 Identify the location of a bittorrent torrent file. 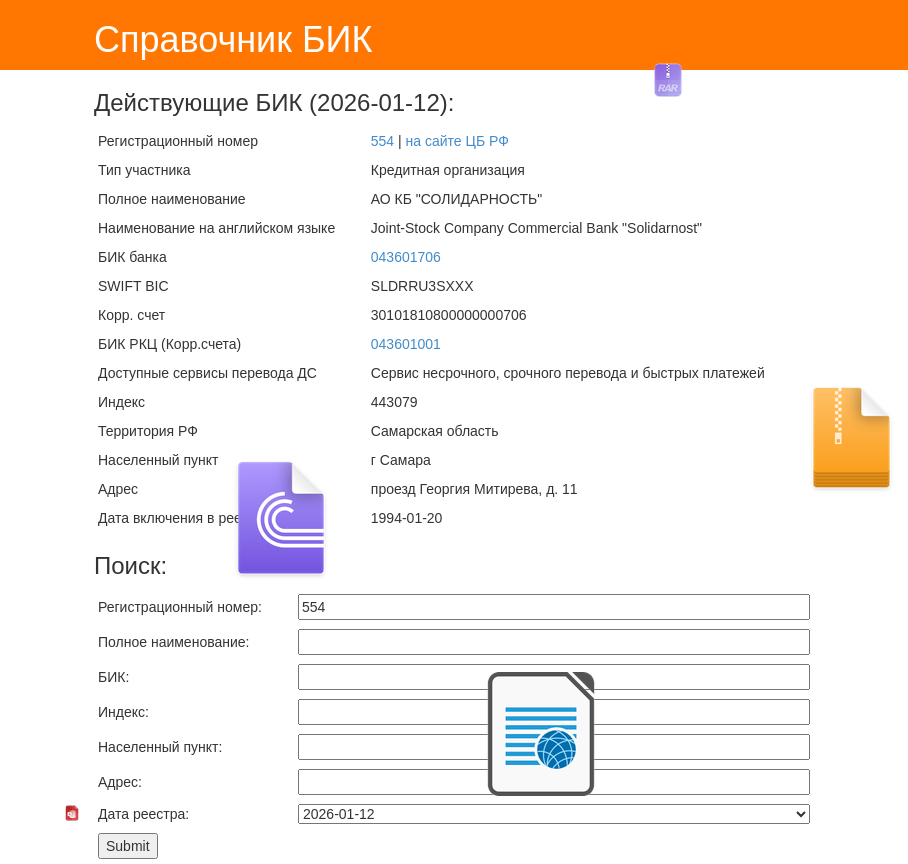
(281, 520).